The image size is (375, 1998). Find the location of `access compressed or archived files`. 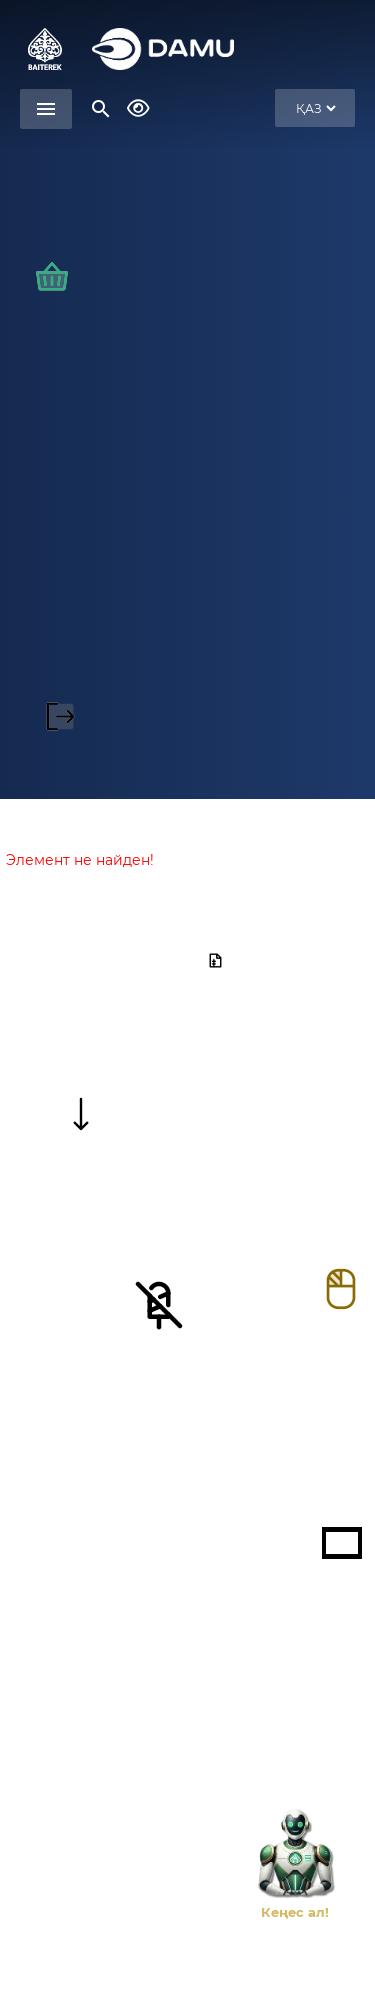

access compressed or archived files is located at coordinates (215, 960).